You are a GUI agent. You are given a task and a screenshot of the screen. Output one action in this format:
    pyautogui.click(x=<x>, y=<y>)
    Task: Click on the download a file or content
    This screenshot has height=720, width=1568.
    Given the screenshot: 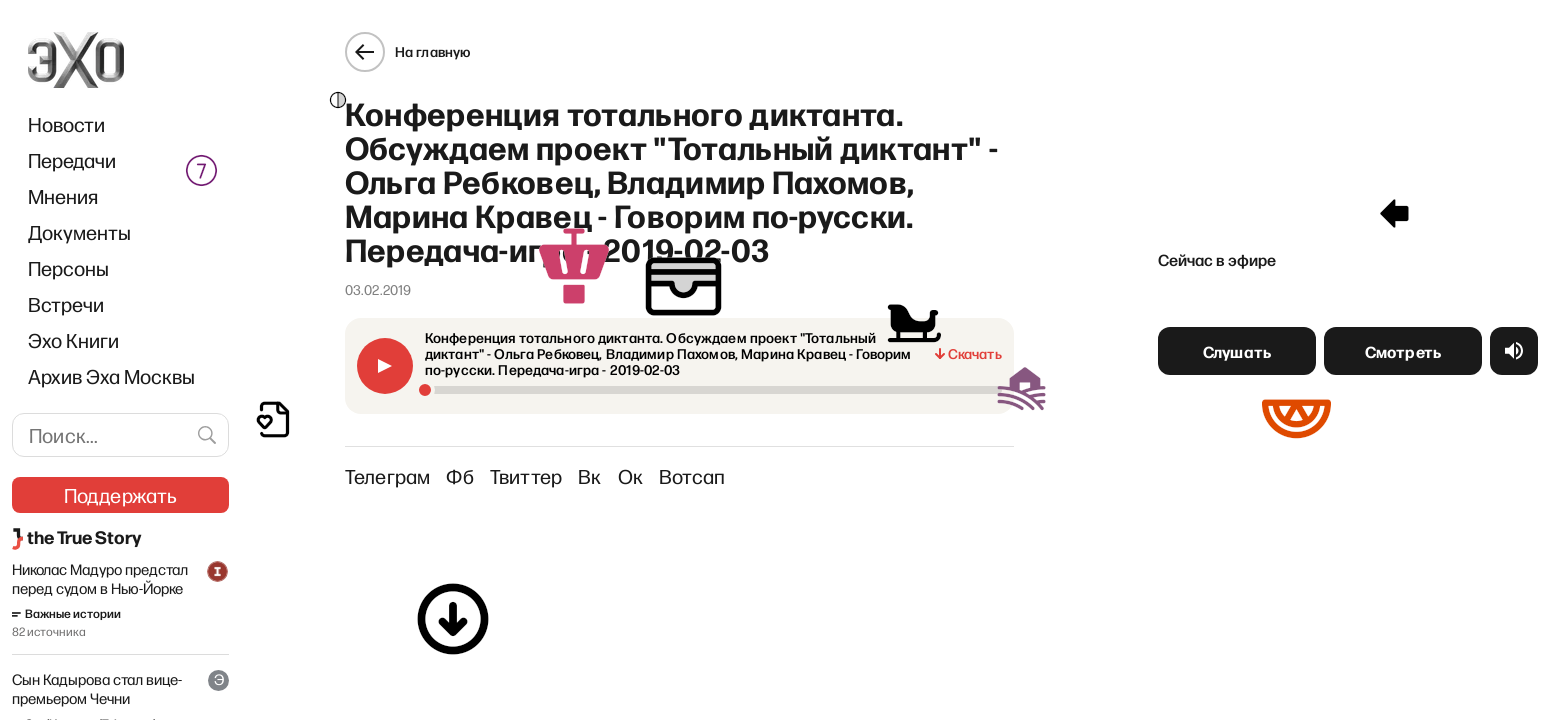 What is the action you would take?
    pyautogui.click(x=453, y=619)
    